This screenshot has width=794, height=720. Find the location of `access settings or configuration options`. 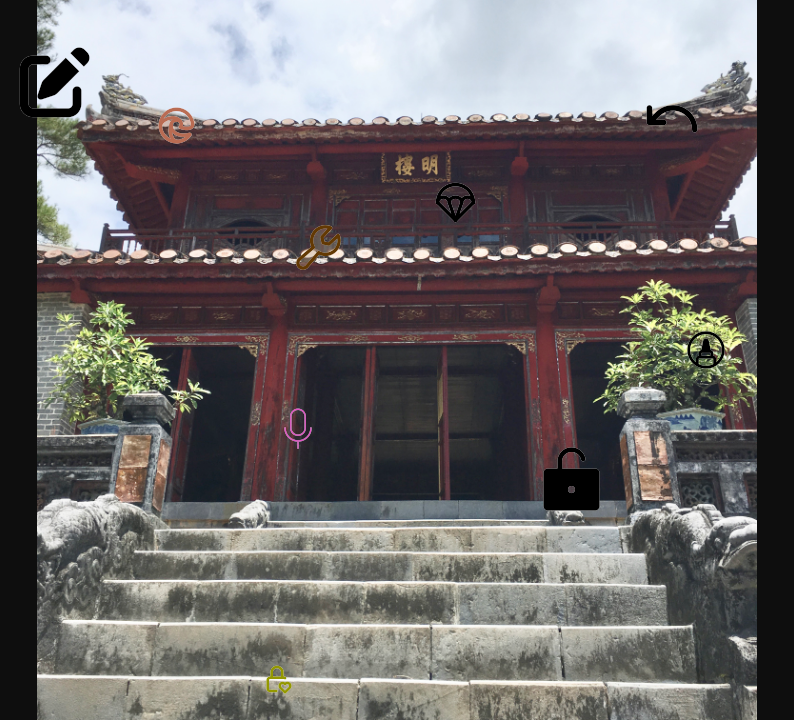

access settings or configuration options is located at coordinates (318, 247).